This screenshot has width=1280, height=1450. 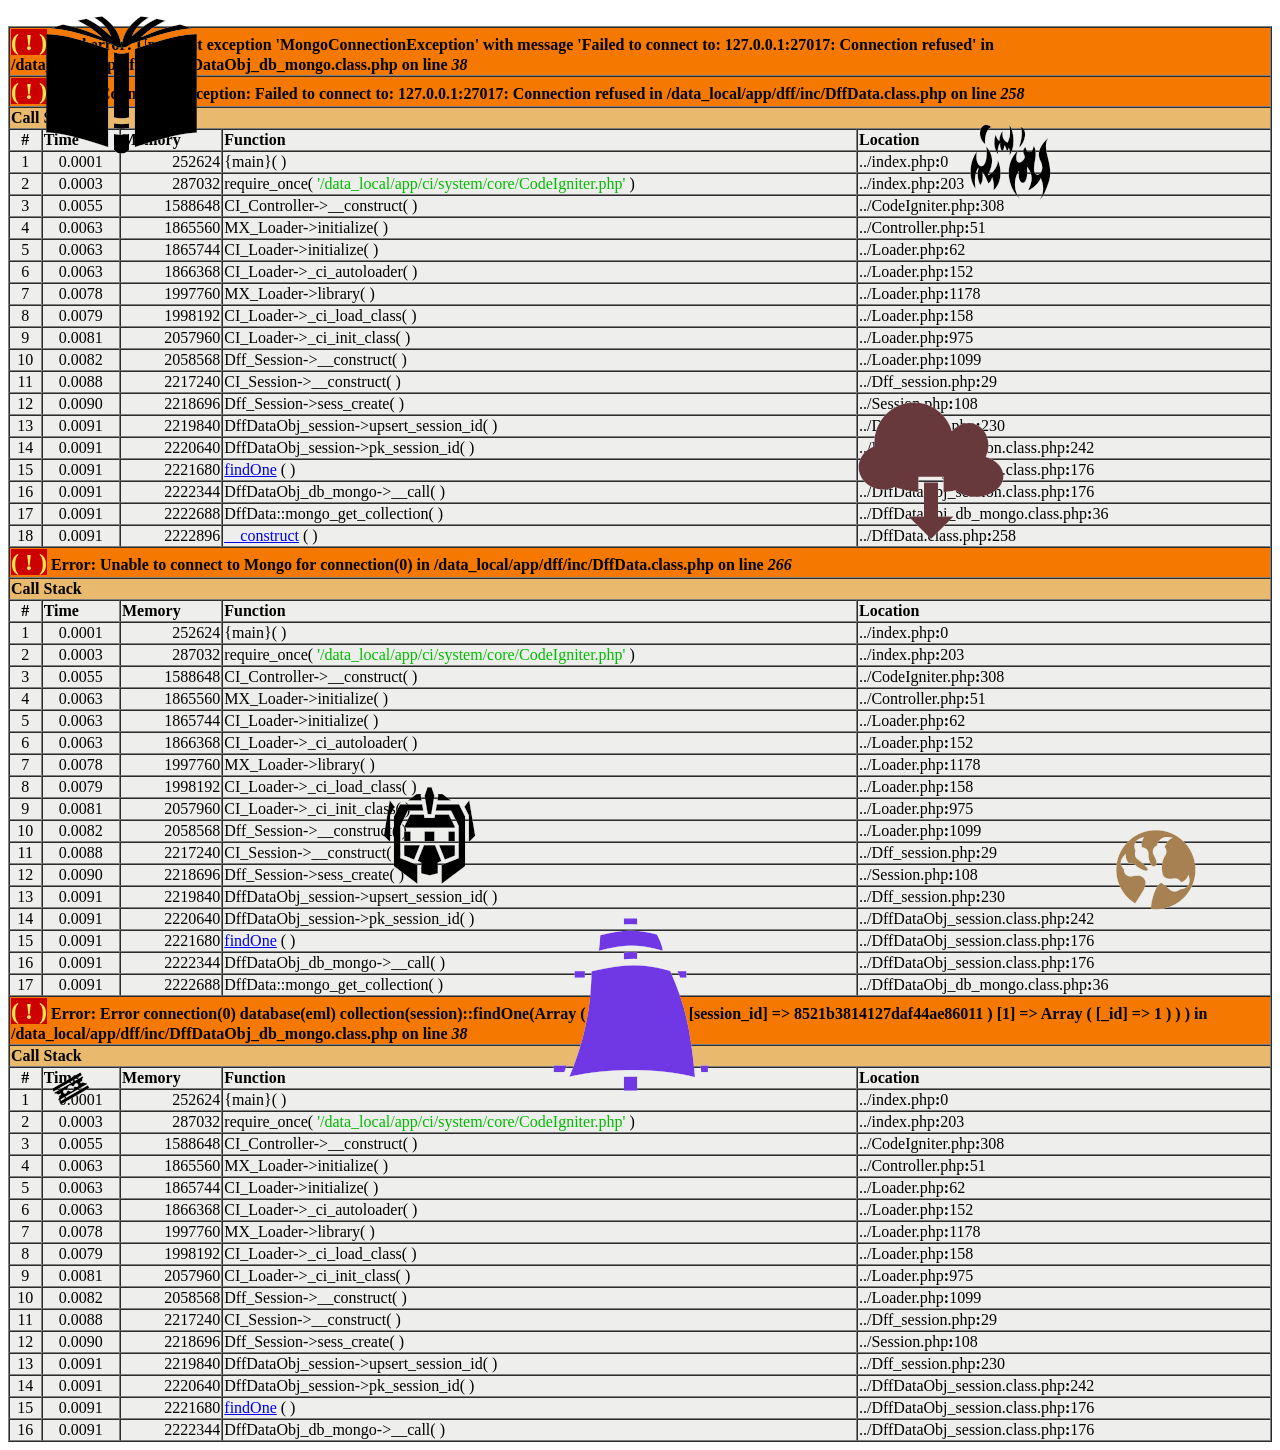 What do you see at coordinates (931, 471) in the screenshot?
I see `download file from cloud storage` at bounding box center [931, 471].